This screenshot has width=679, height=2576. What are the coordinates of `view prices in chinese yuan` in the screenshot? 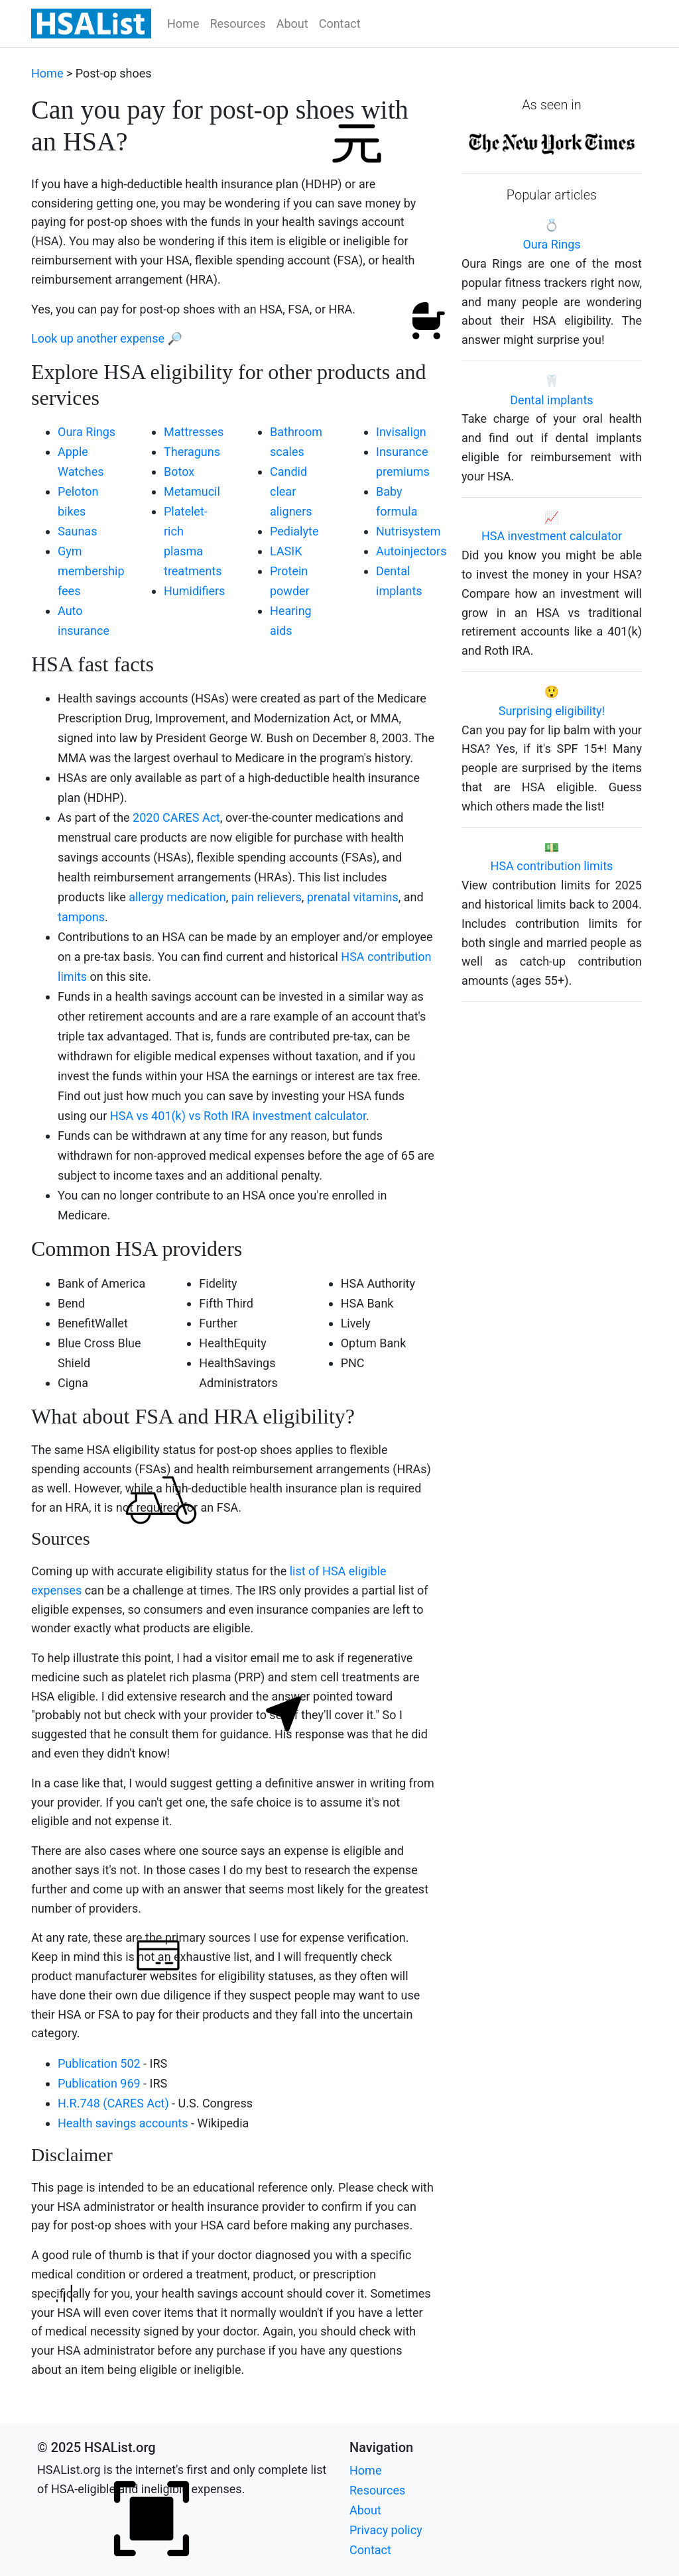 It's located at (357, 144).